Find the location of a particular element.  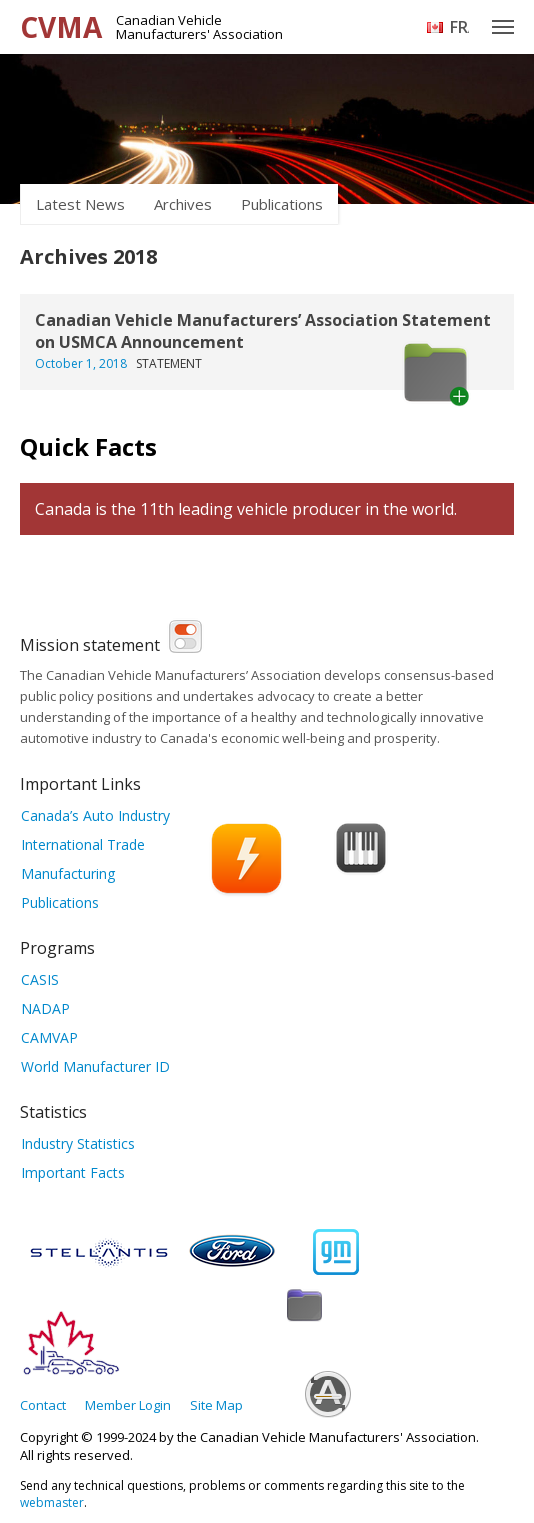

open gnome tweaks to customize system settings is located at coordinates (185, 636).